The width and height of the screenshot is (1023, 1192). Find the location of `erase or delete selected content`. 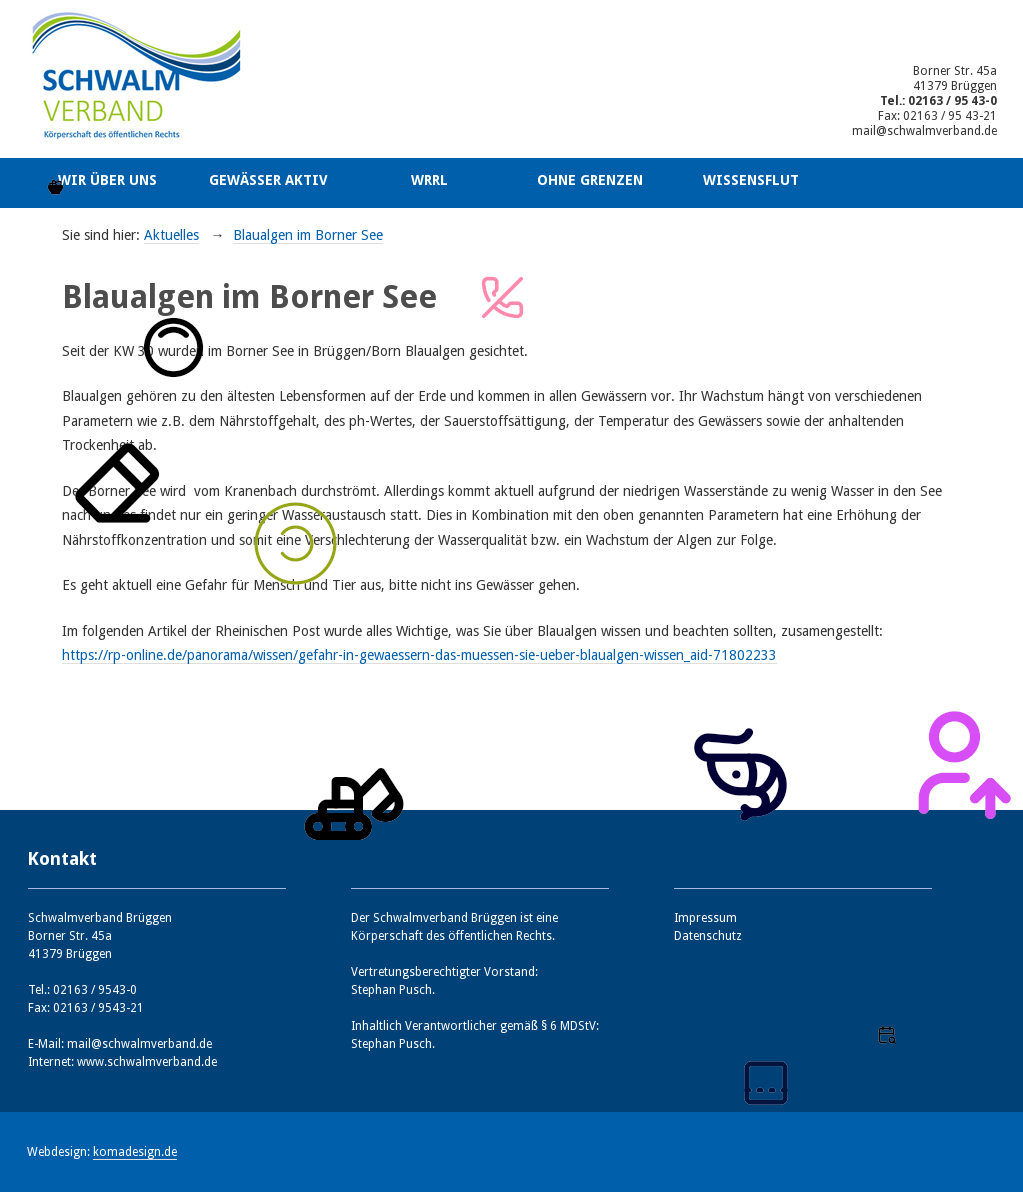

erase or delete selected content is located at coordinates (115, 483).